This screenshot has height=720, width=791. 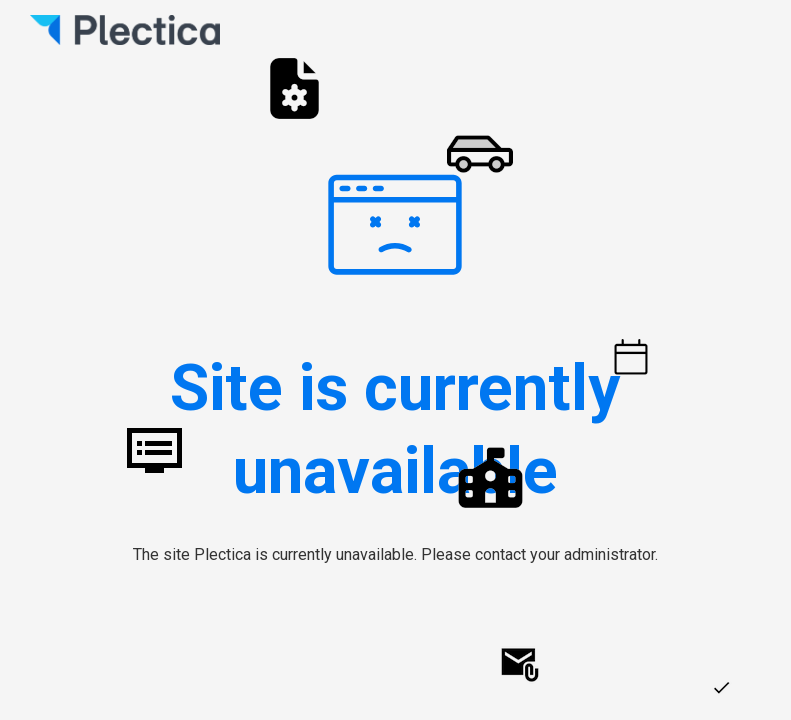 I want to click on access DVR or recorded content, so click(x=154, y=450).